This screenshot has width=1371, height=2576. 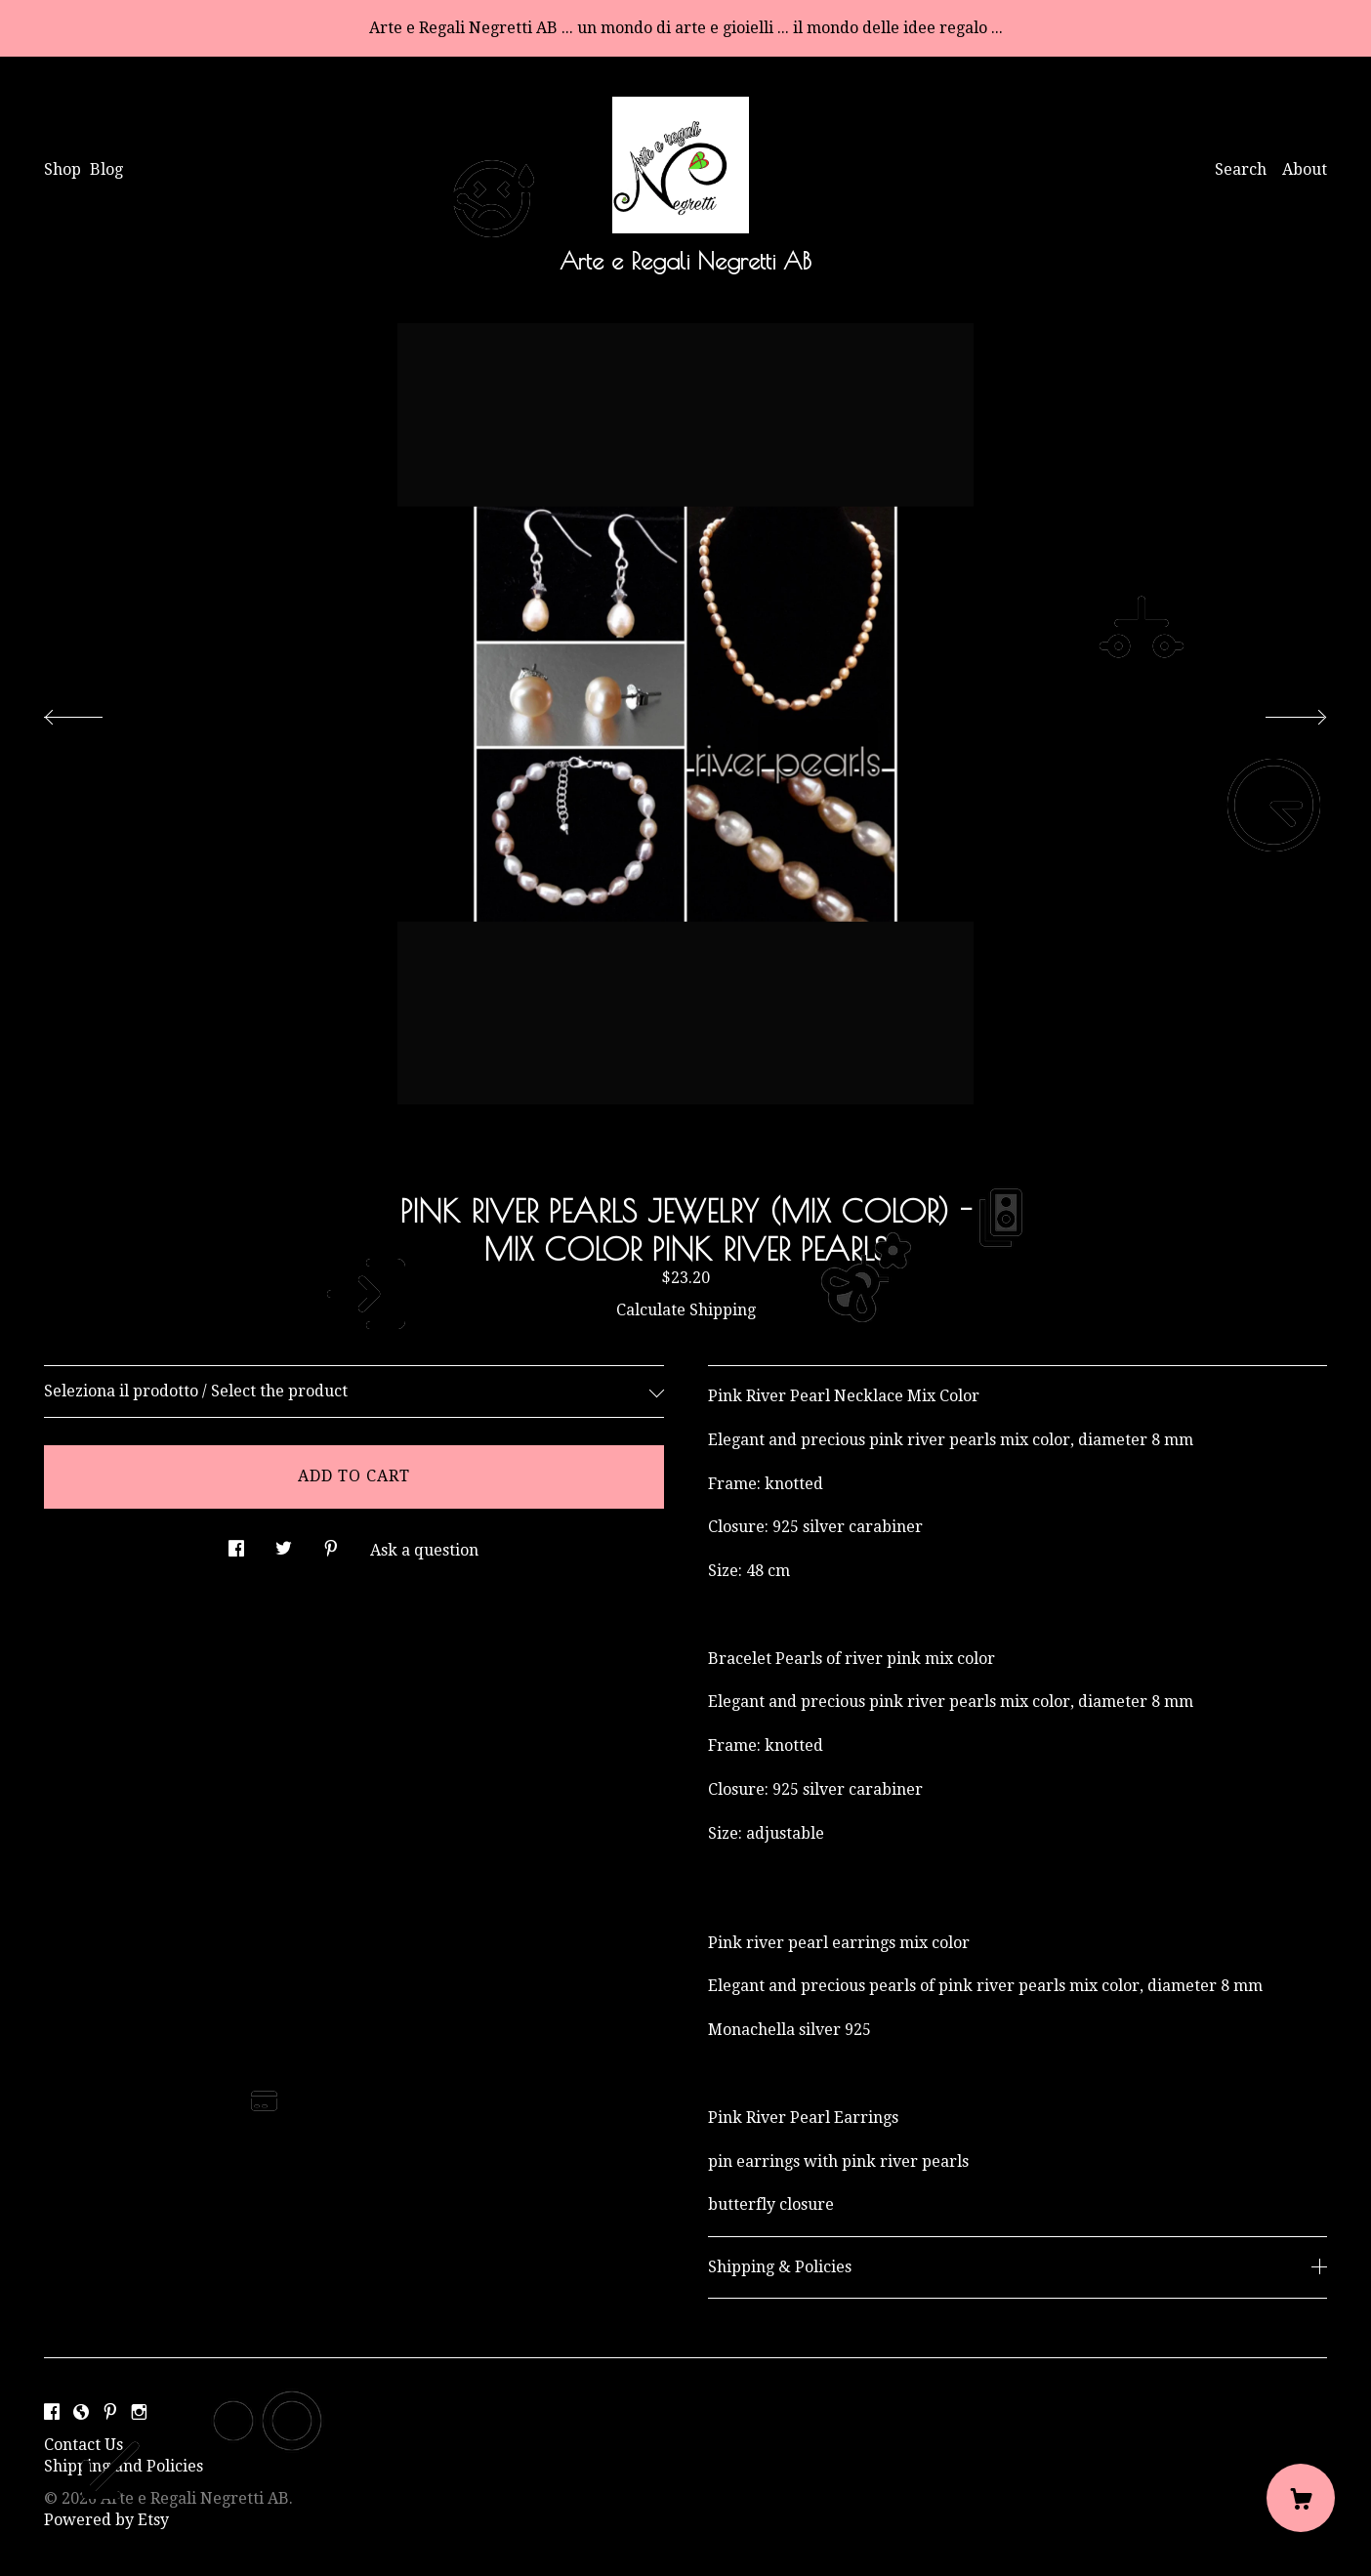 I want to click on access nature or outdoor-themed emoji, so click(x=866, y=1277).